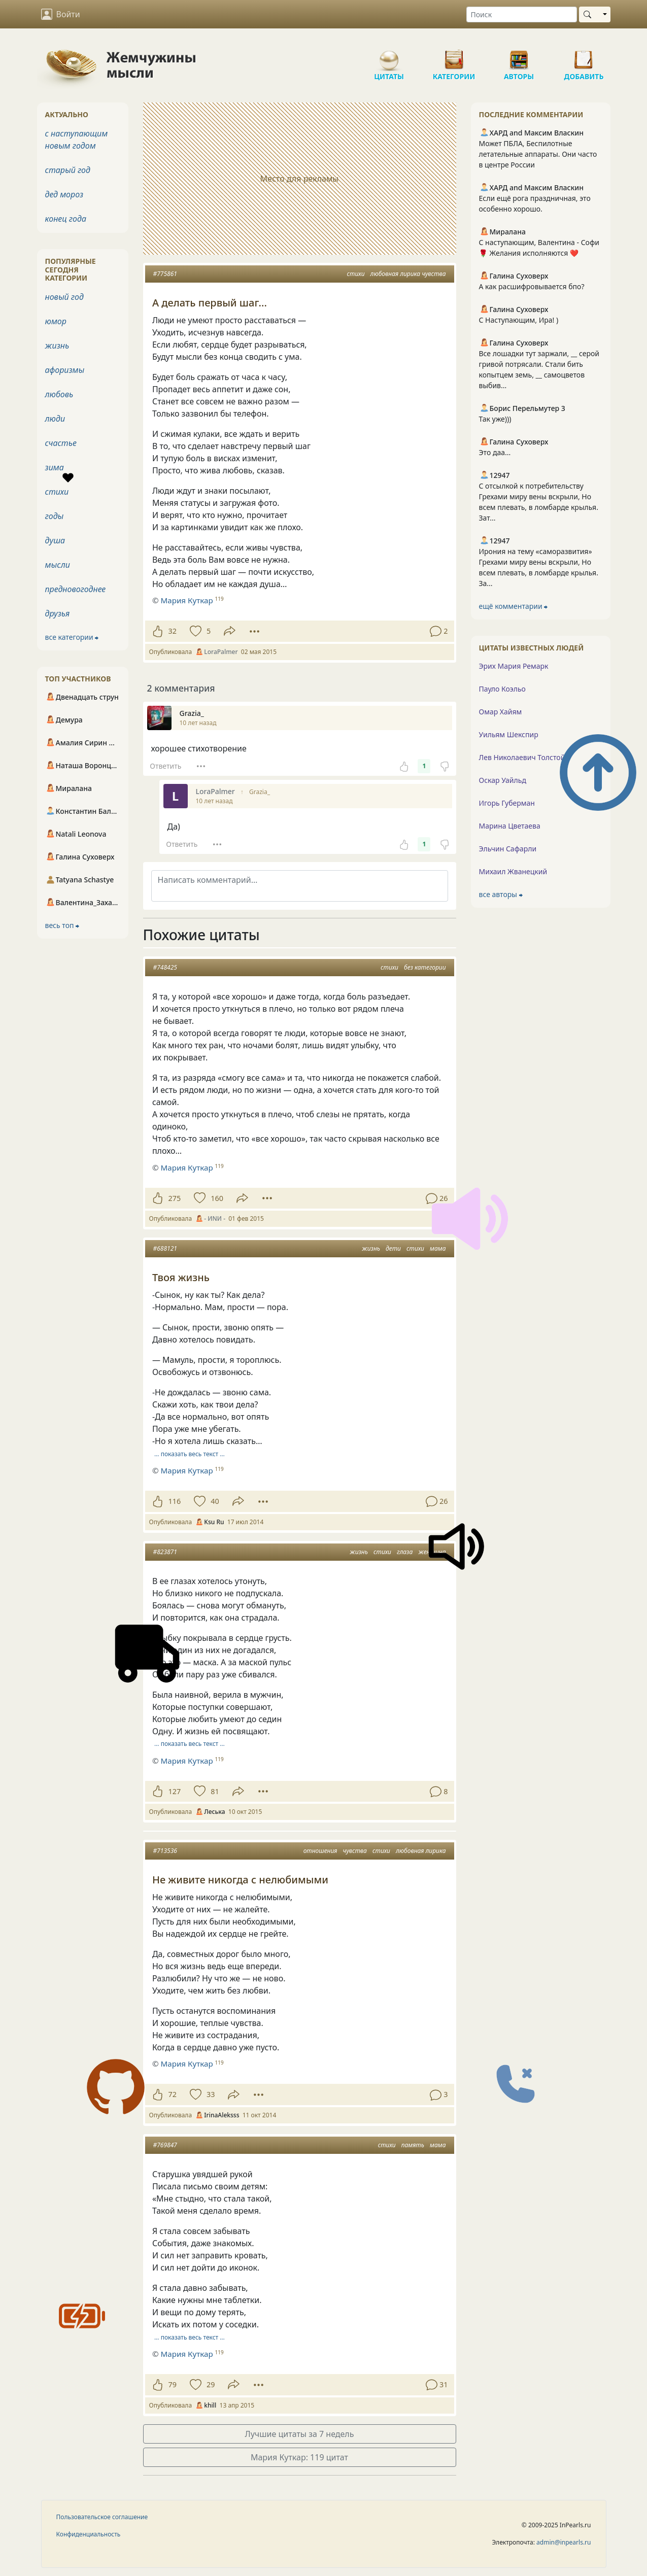  I want to click on indicates a missed call, so click(516, 2084).